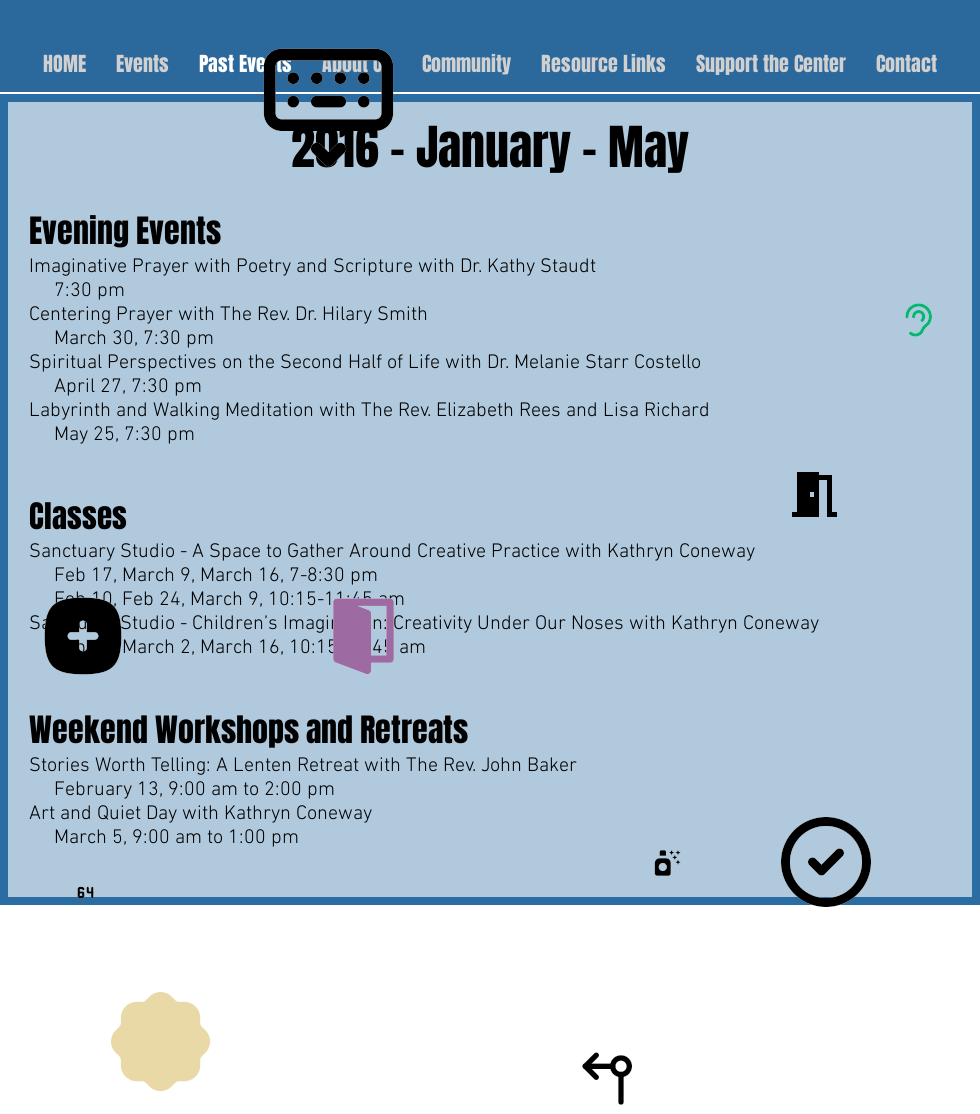 The image size is (980, 1114). I want to click on take the left exit at the roundabout, so click(610, 1080).